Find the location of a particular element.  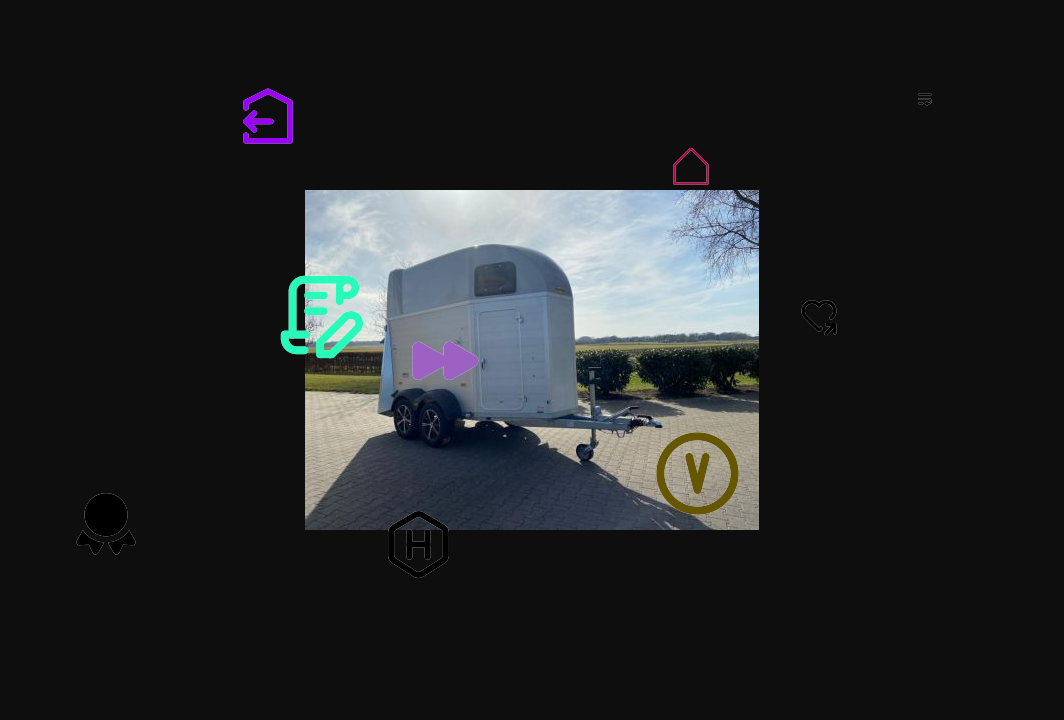

toggle text wrapping in a document or editor is located at coordinates (925, 99).